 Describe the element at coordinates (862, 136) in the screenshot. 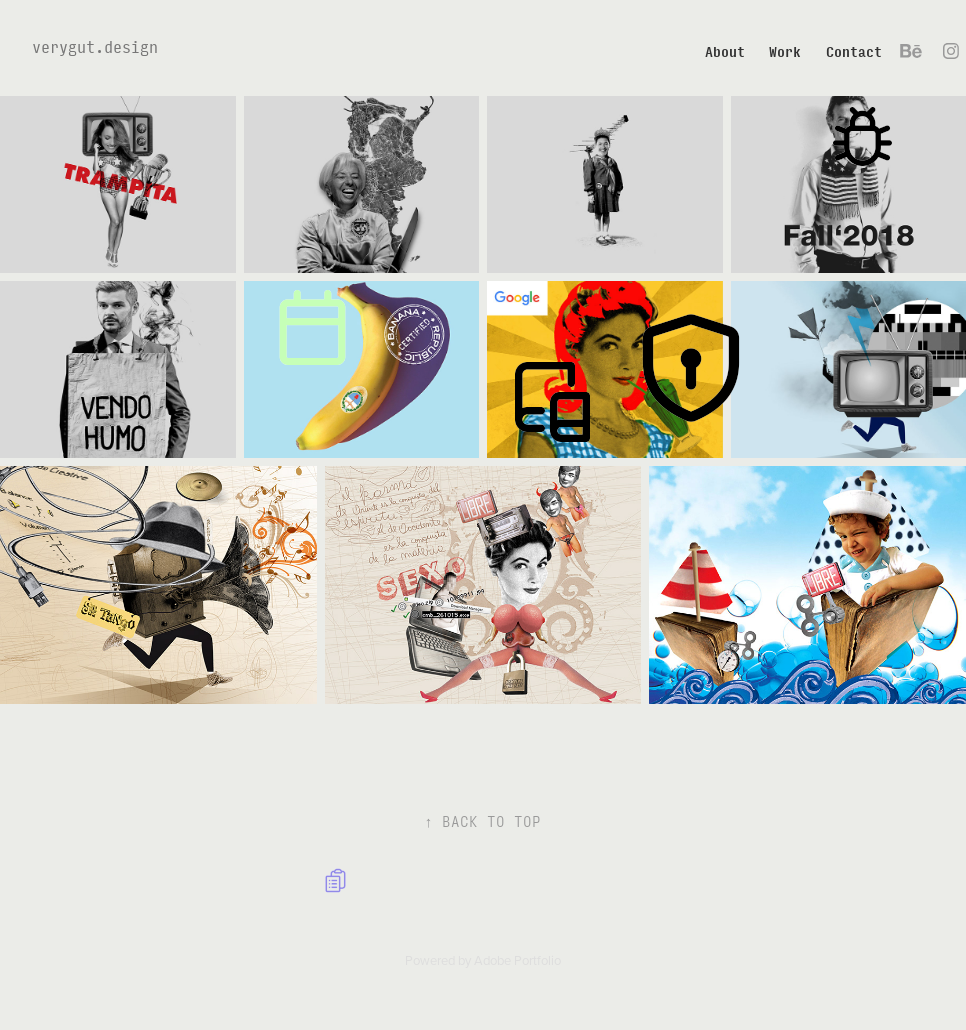

I see `report a bug or issue` at that location.